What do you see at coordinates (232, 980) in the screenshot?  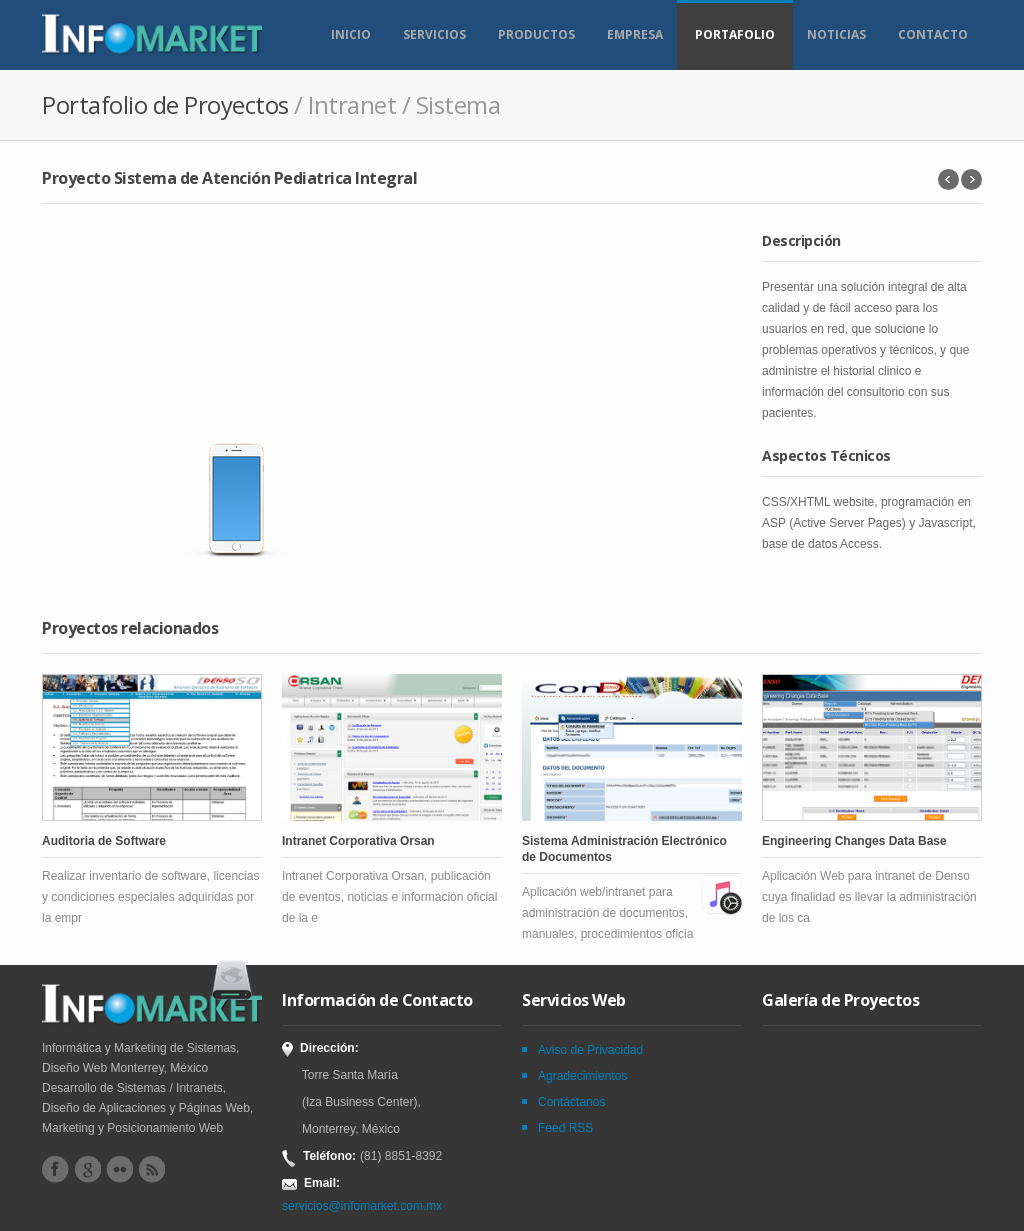 I see `access network server or shared storage` at bounding box center [232, 980].